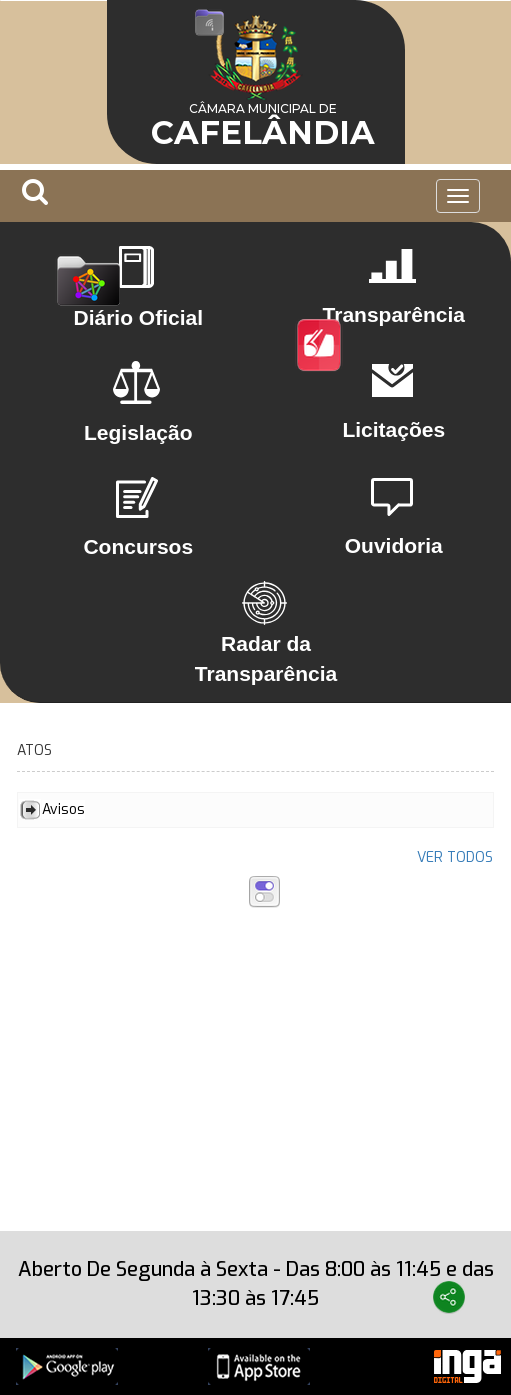 The height and width of the screenshot is (1395, 511). Describe the element at coordinates (88, 282) in the screenshot. I see `open fediverse-related files and content` at that location.